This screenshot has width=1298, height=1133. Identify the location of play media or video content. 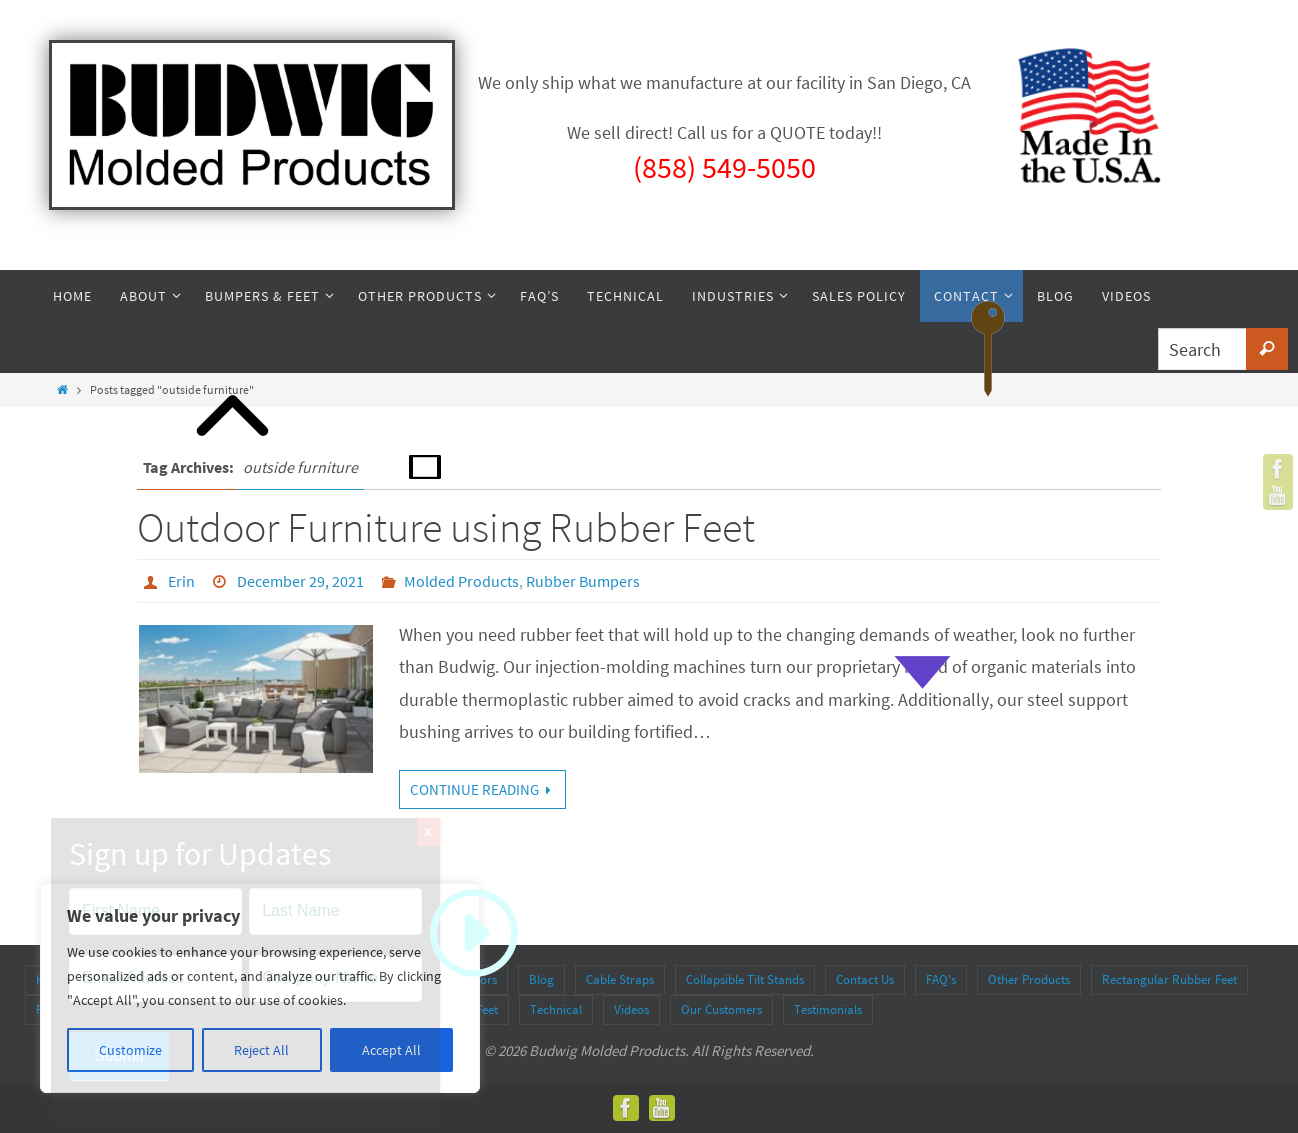
(474, 933).